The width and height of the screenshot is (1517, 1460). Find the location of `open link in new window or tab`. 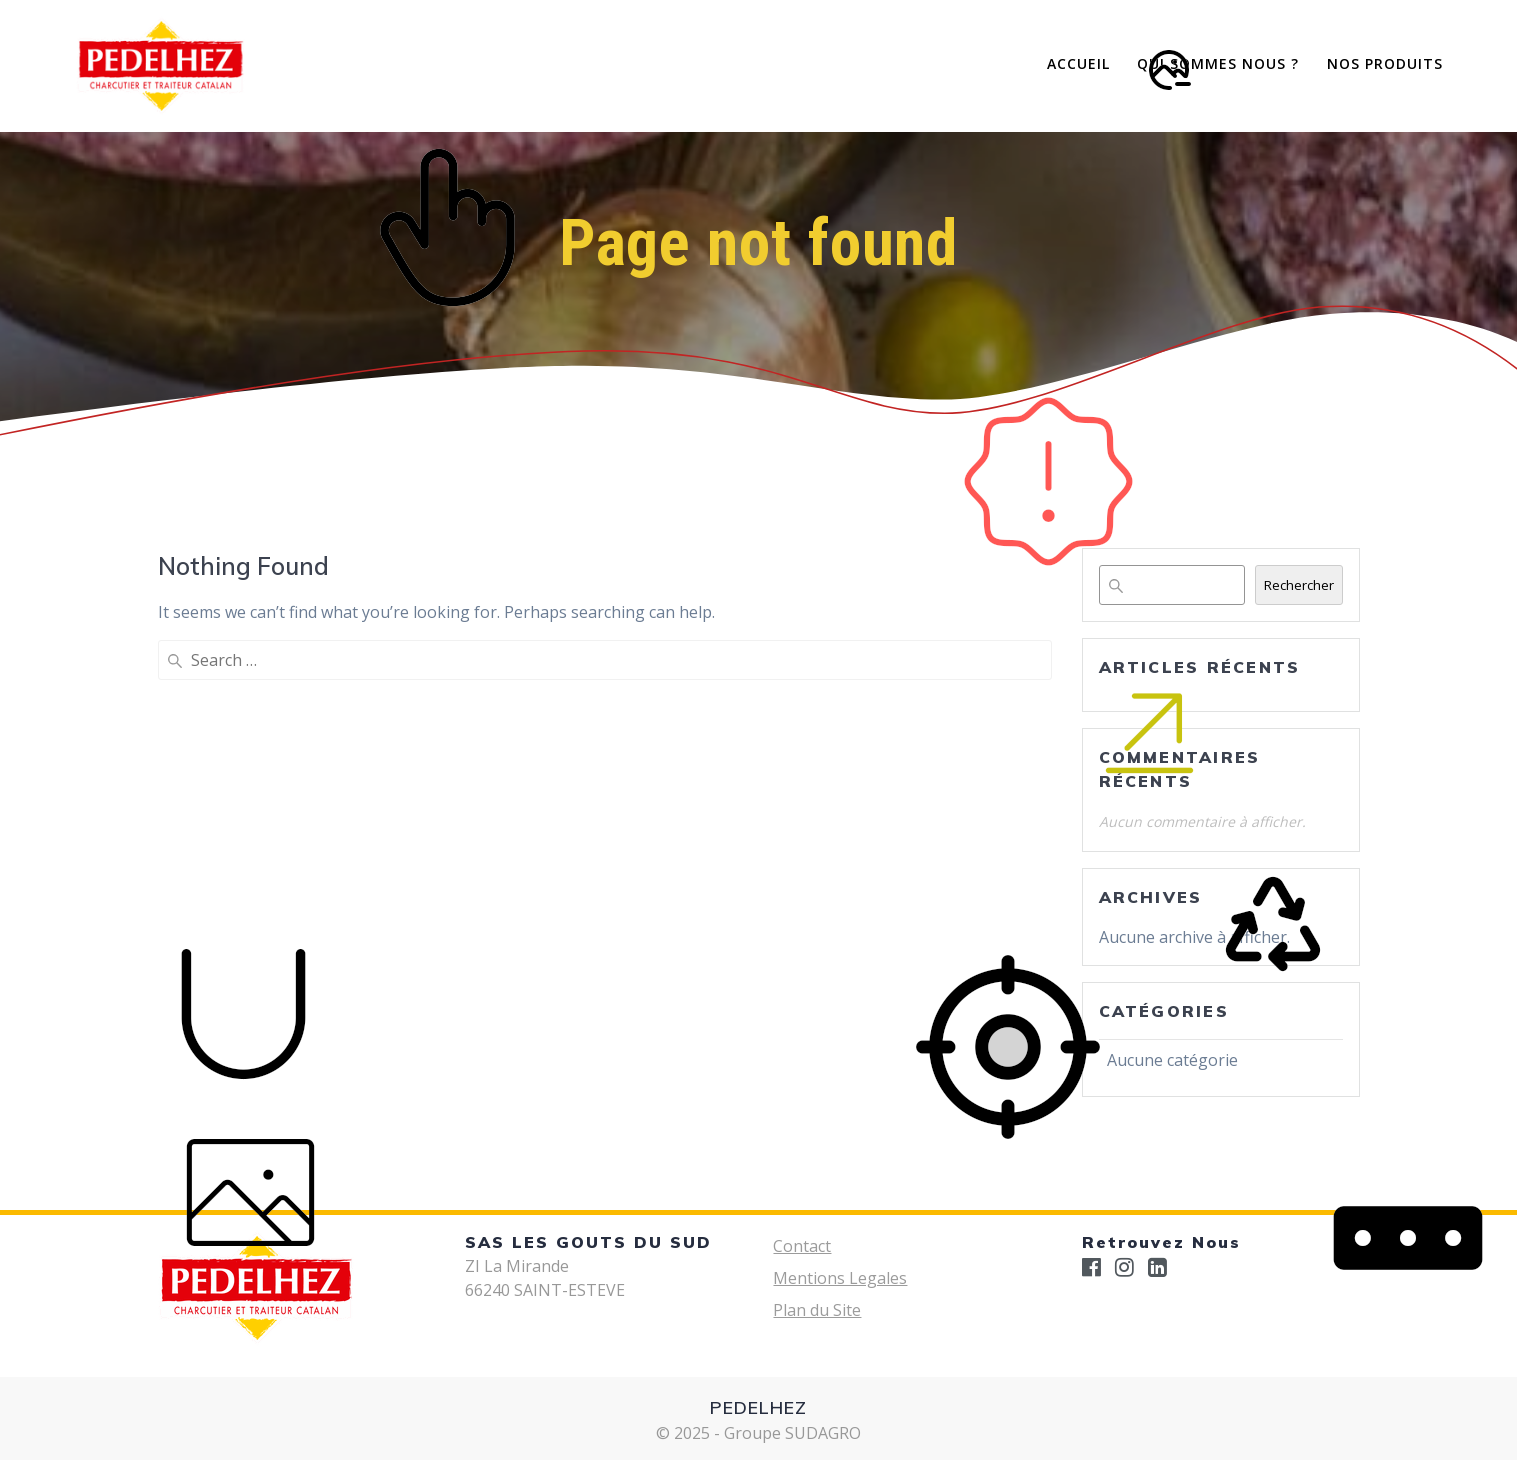

open link in new window or tab is located at coordinates (1149, 729).